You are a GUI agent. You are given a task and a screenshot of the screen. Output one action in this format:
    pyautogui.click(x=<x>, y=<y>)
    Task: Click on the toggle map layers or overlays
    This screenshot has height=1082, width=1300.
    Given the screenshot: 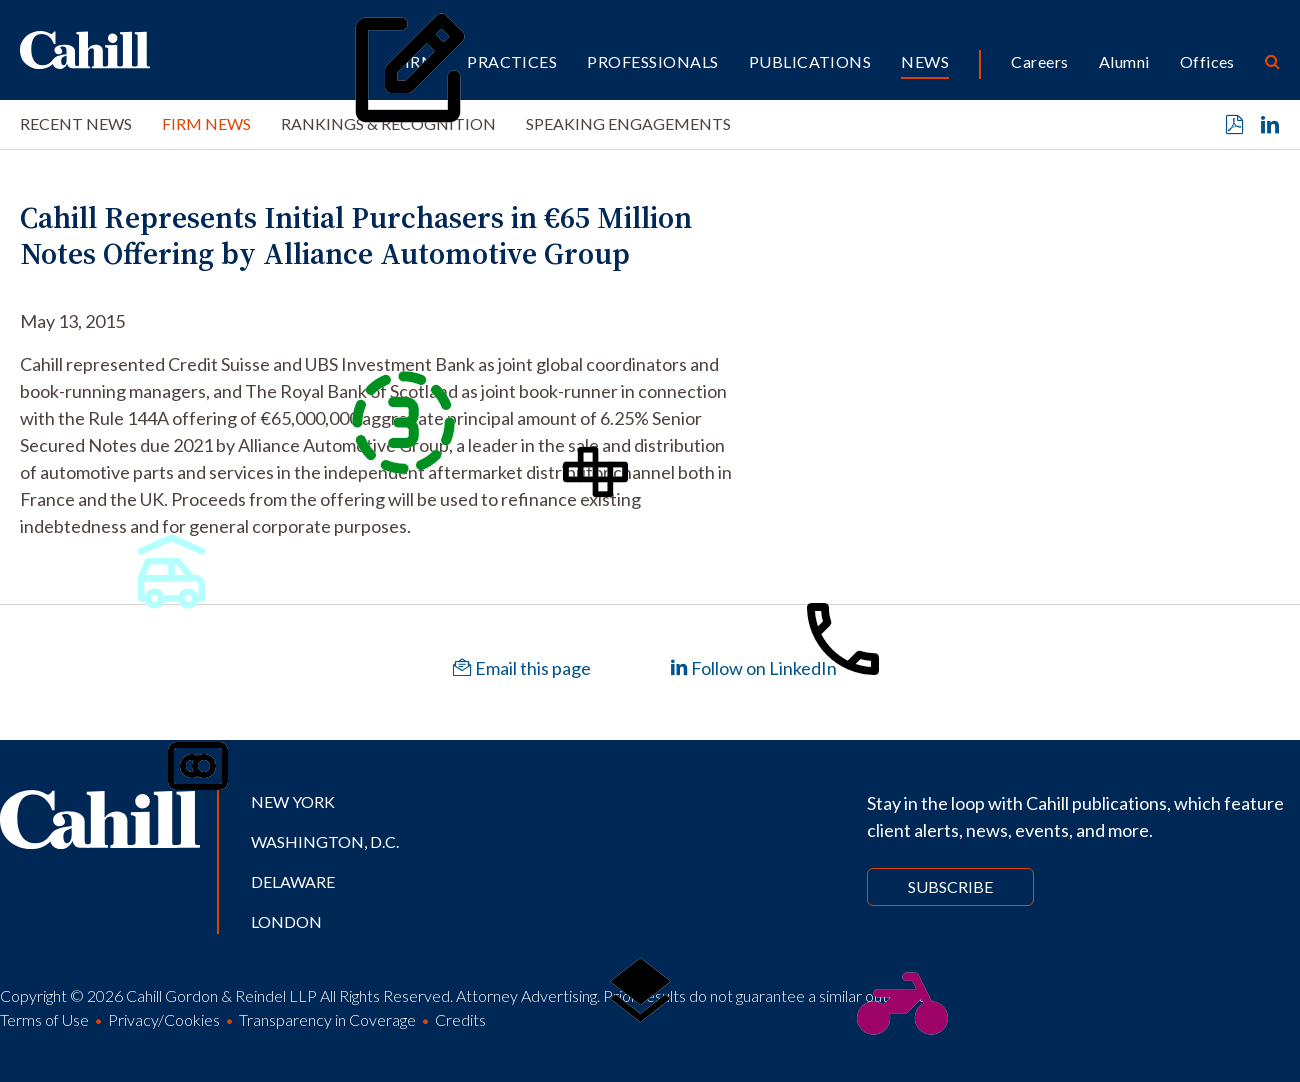 What is the action you would take?
    pyautogui.click(x=640, y=991)
    